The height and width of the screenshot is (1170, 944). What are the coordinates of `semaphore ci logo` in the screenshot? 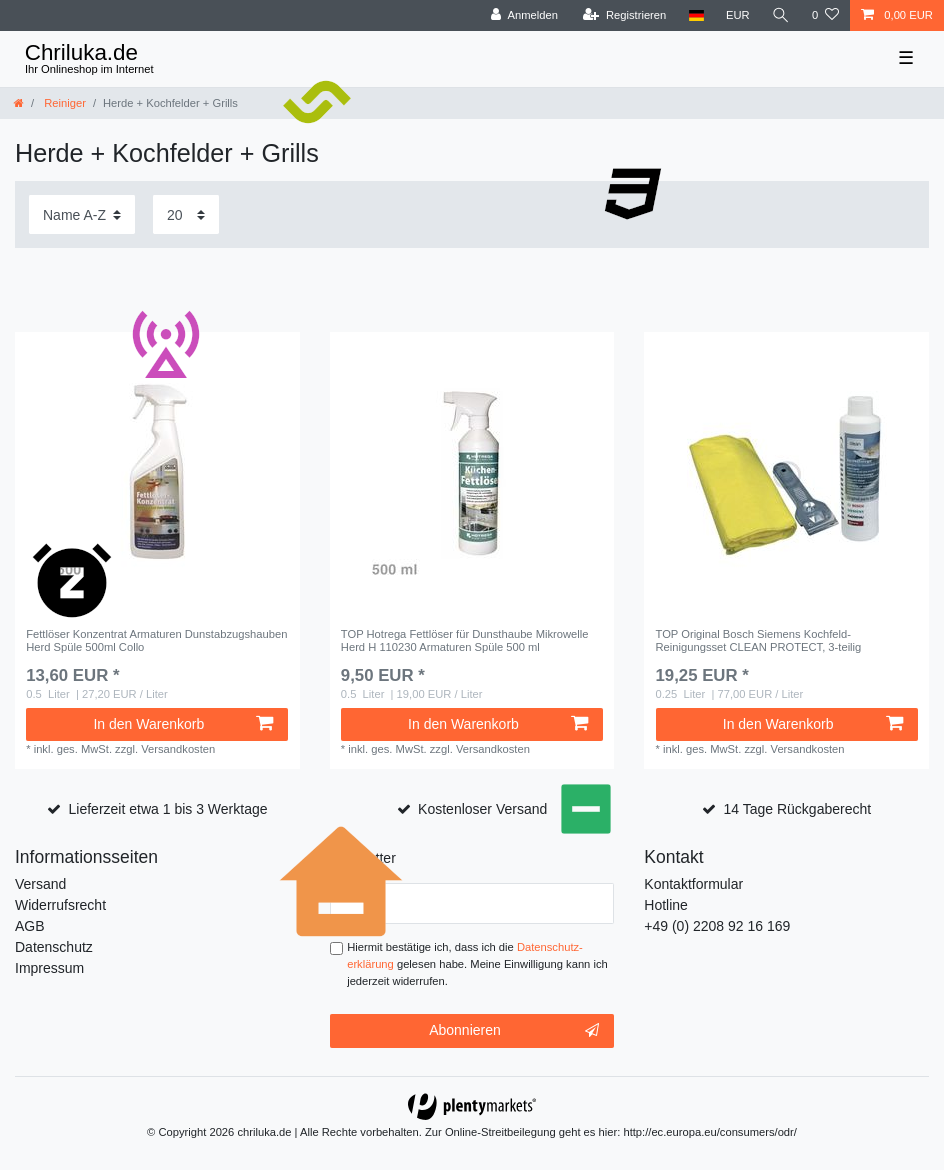 It's located at (317, 102).